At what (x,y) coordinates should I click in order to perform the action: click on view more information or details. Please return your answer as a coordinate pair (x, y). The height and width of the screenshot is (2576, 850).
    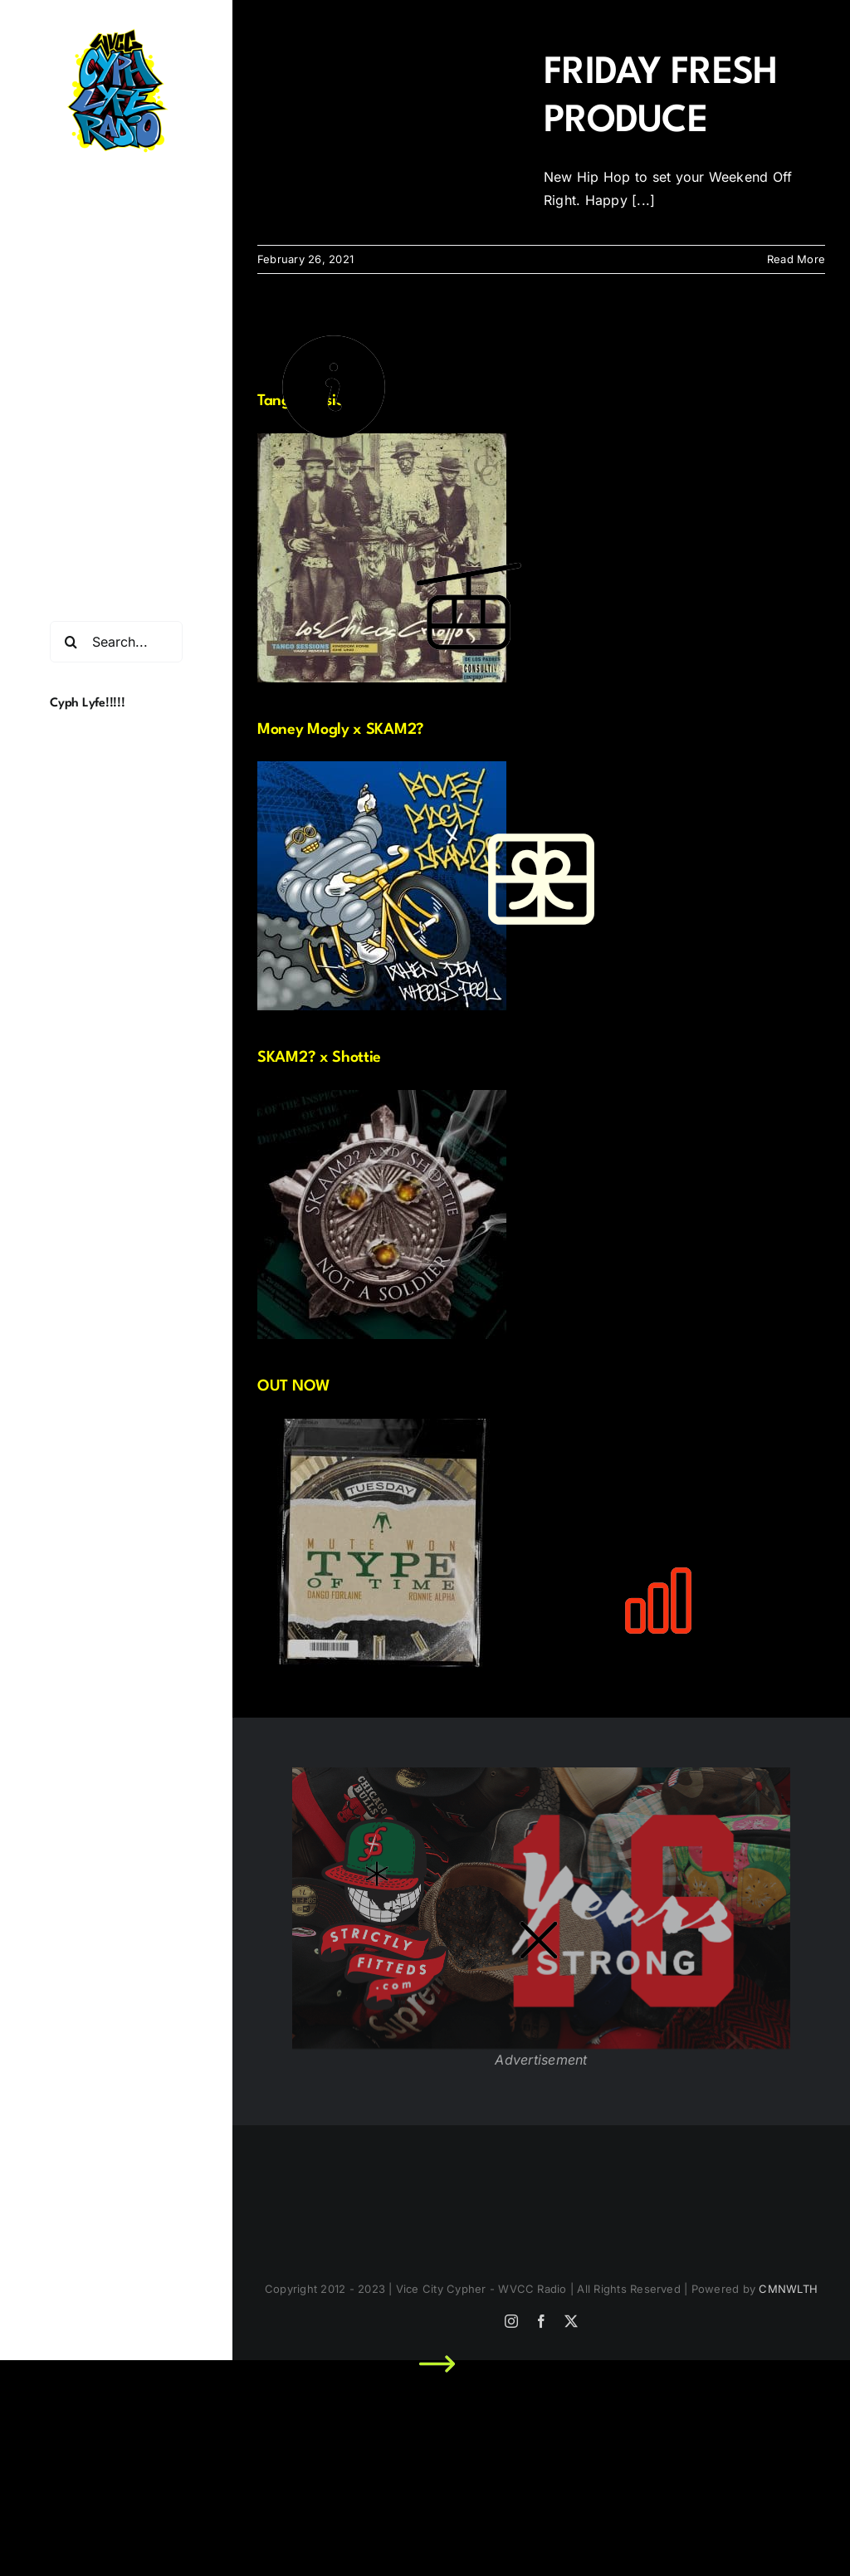
    Looking at the image, I should click on (334, 387).